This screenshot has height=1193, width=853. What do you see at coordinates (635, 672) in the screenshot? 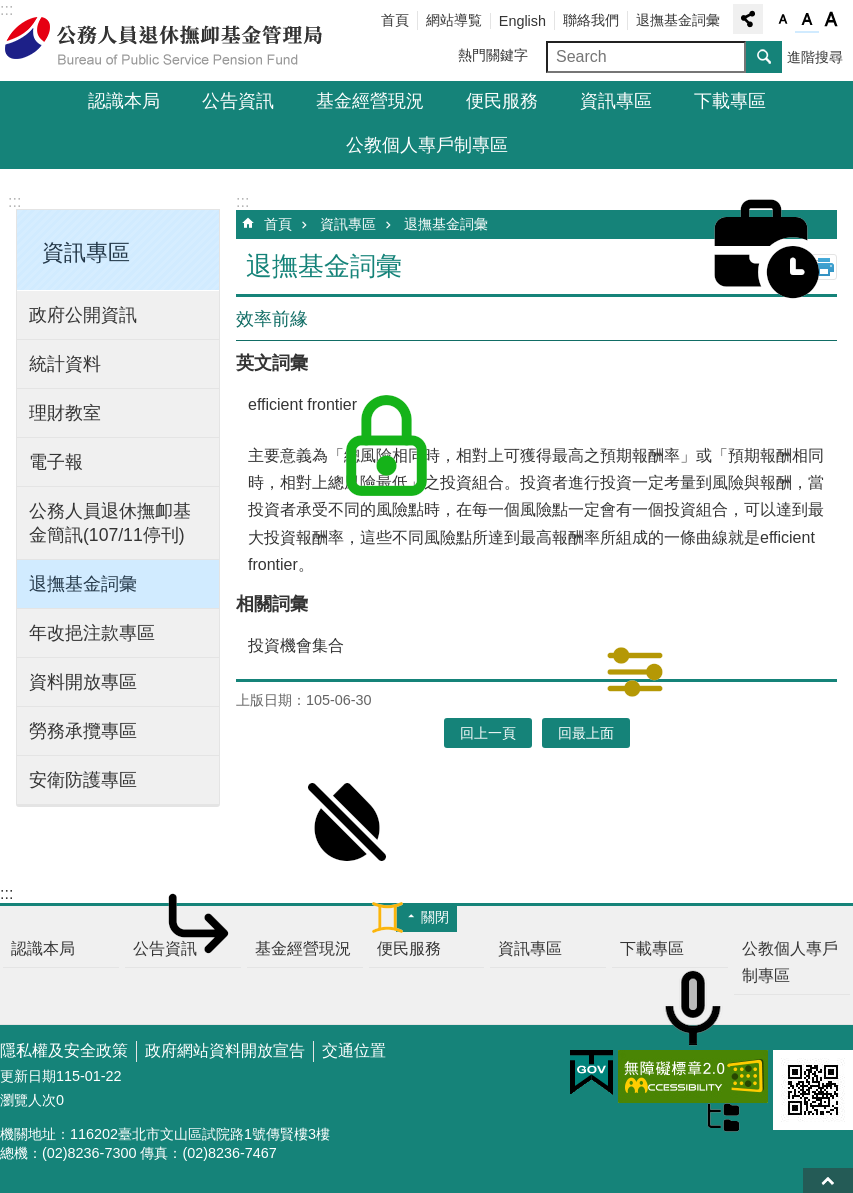
I see `access settings or preferences` at bounding box center [635, 672].